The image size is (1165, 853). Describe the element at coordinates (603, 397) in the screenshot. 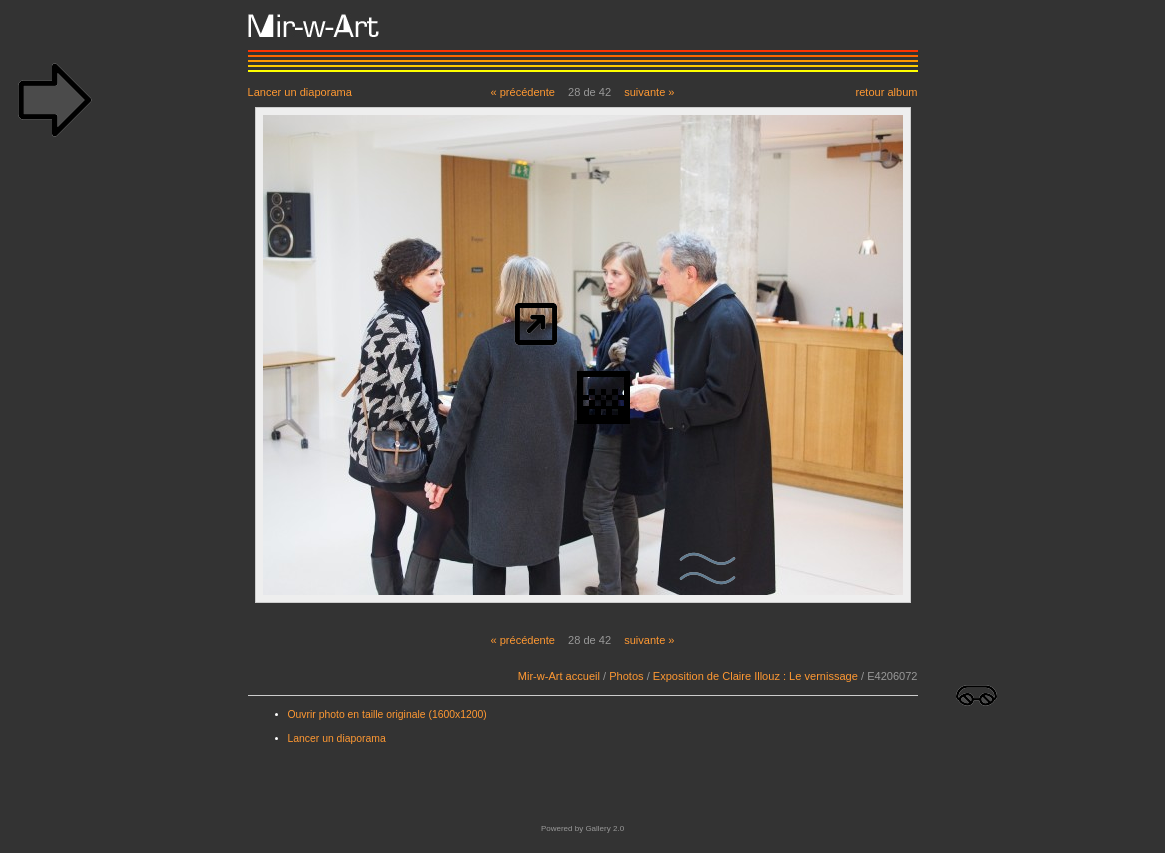

I see `apply a gradient effect to an image` at that location.